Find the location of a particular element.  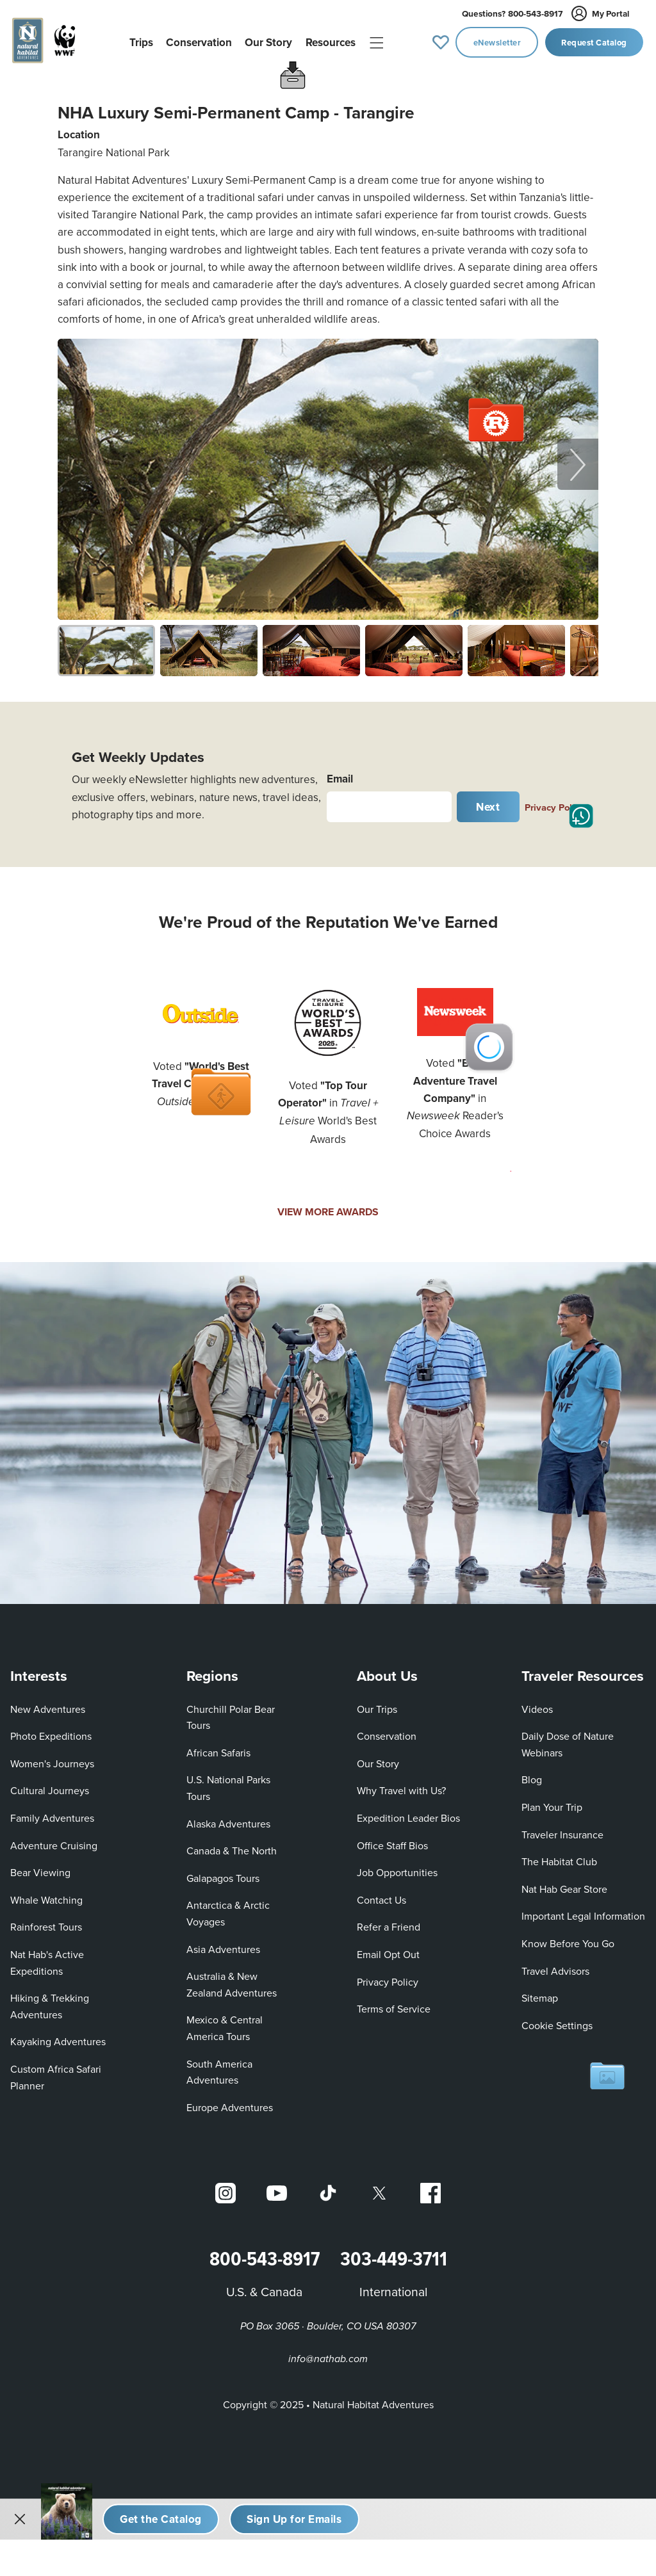

add a new timer or time entry is located at coordinates (581, 816).